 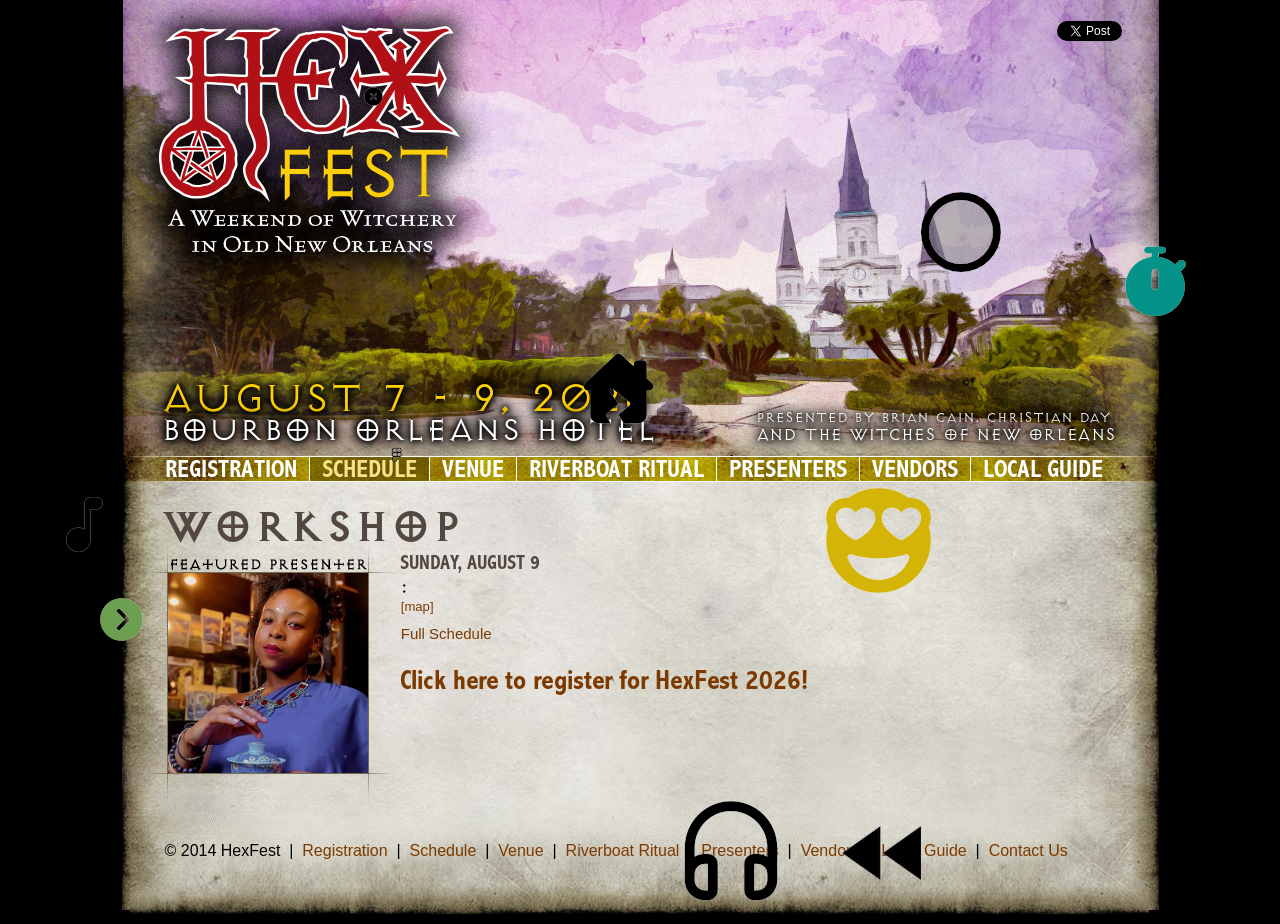 What do you see at coordinates (396, 454) in the screenshot?
I see `open figma` at bounding box center [396, 454].